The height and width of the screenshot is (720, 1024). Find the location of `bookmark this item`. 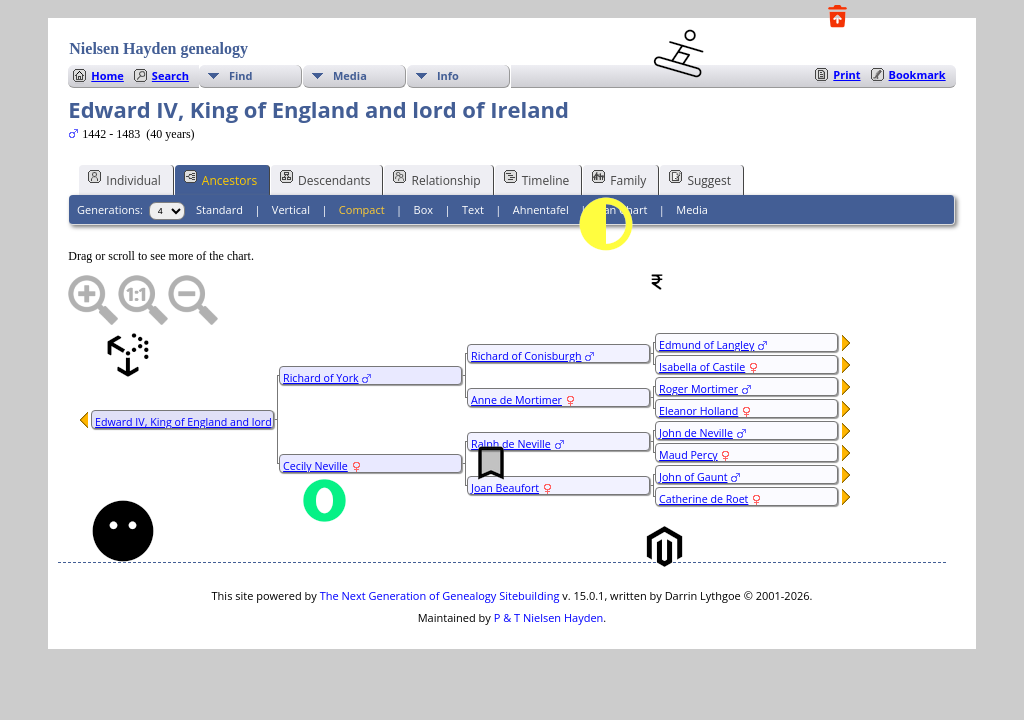

bookmark this item is located at coordinates (491, 463).